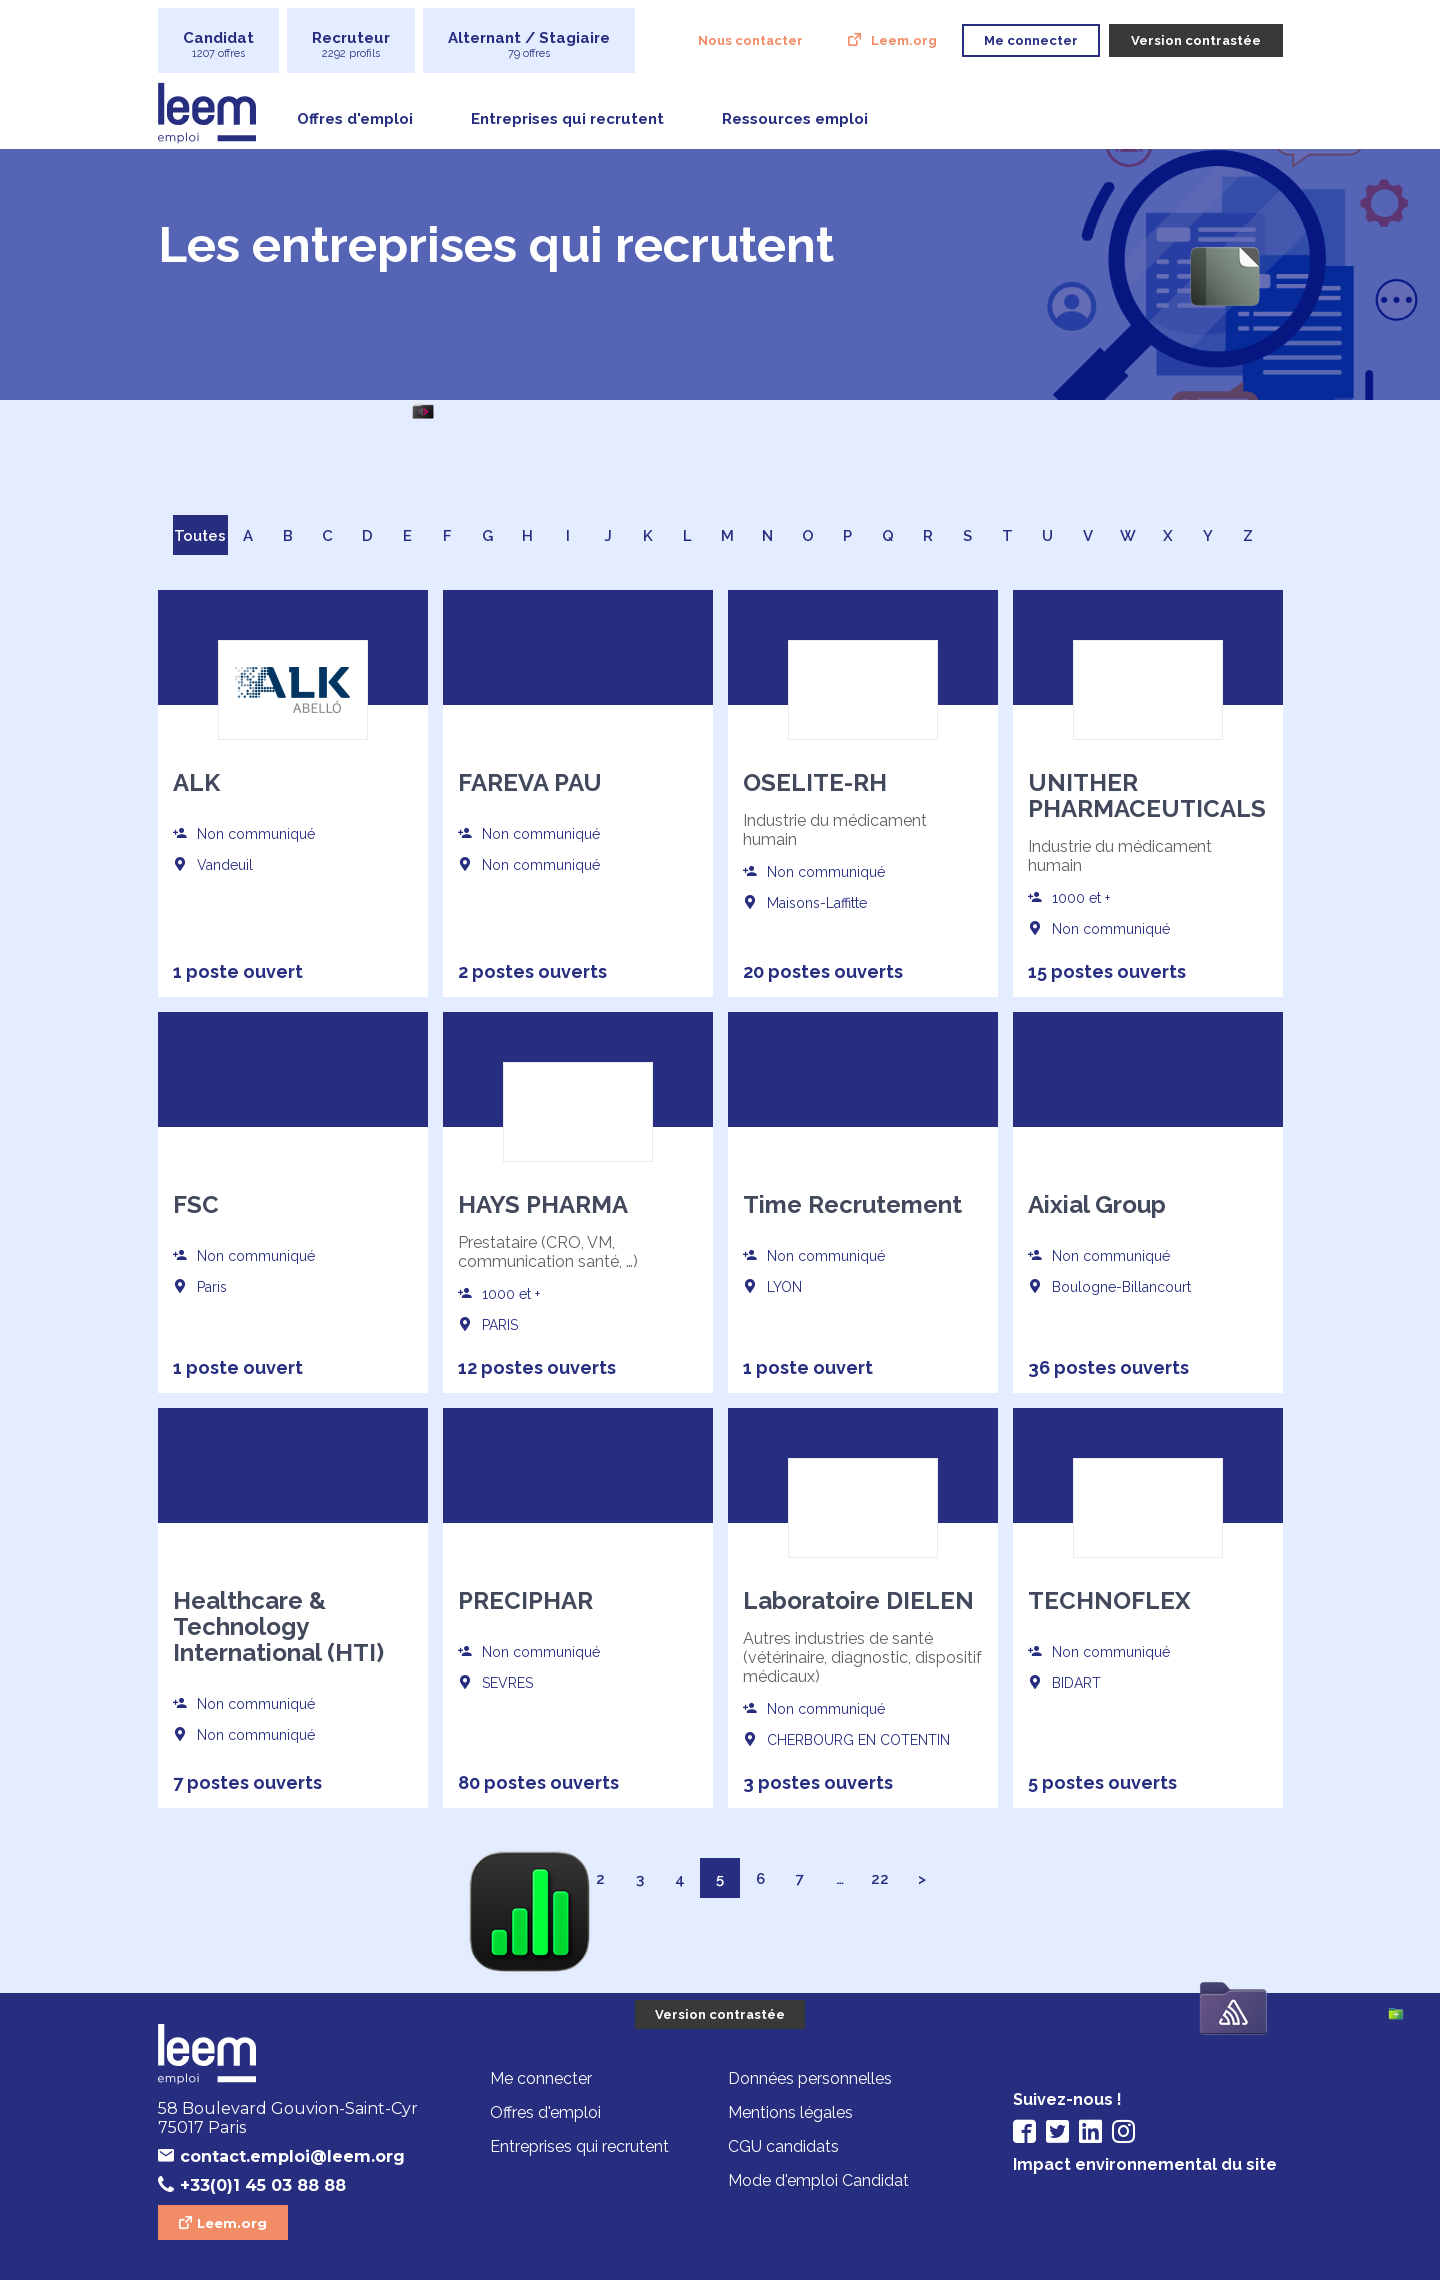 The height and width of the screenshot is (2281, 1440). Describe the element at coordinates (423, 411) in the screenshot. I see `folder containing ActivityPub or federated social media content` at that location.